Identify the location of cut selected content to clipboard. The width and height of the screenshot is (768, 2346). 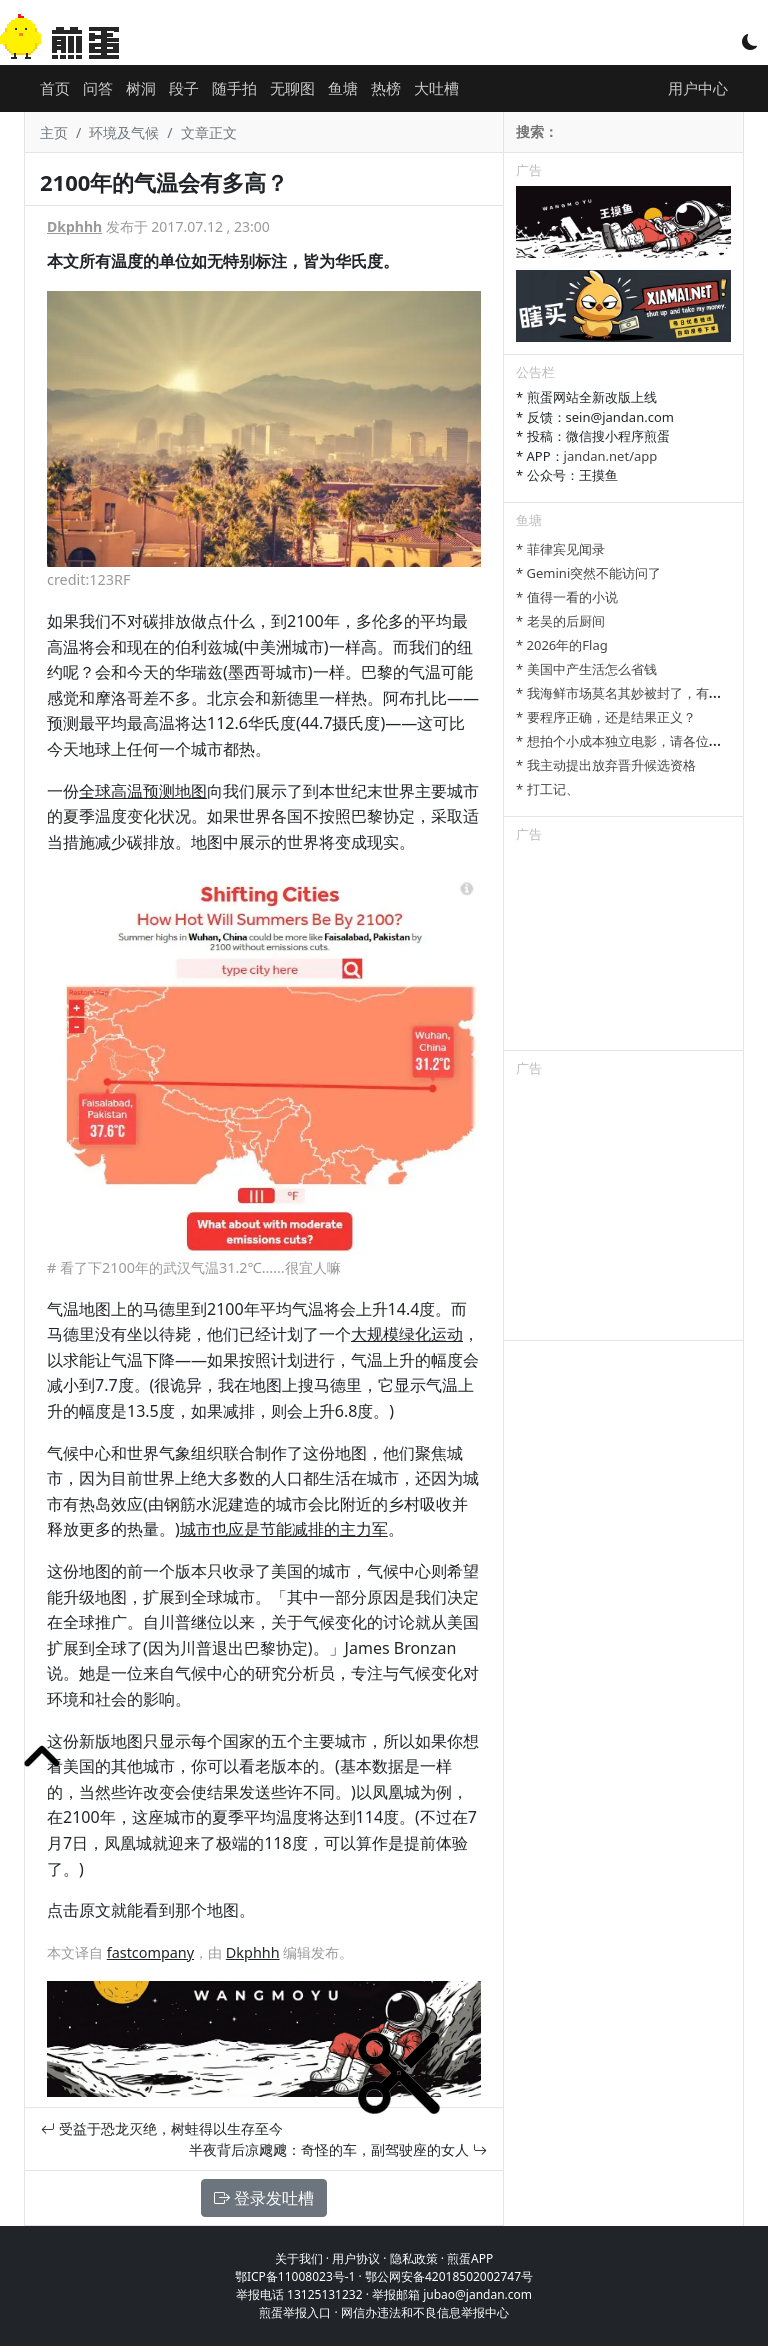
(399, 2073).